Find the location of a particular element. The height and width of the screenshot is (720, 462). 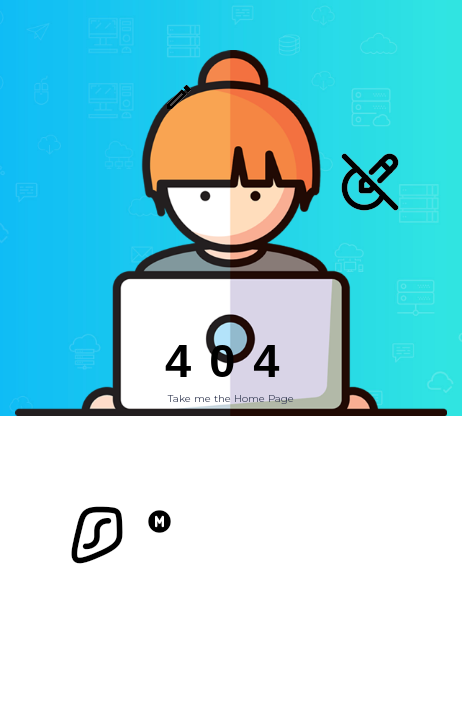

metro or subway transit indicator is located at coordinates (159, 521).